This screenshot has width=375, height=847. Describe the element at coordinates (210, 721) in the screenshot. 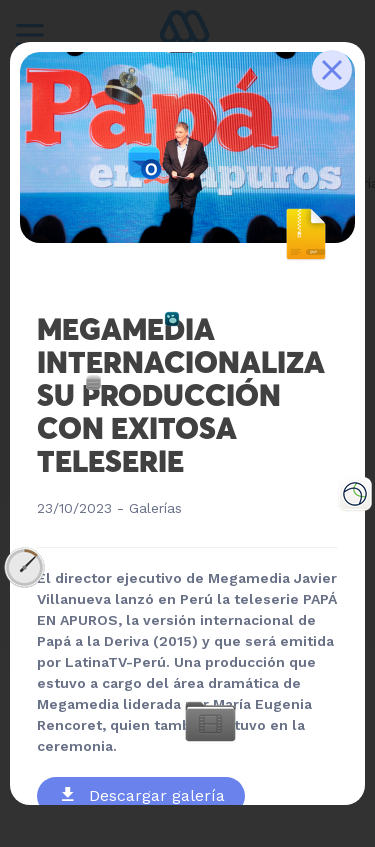

I see `open your videos folder` at that location.